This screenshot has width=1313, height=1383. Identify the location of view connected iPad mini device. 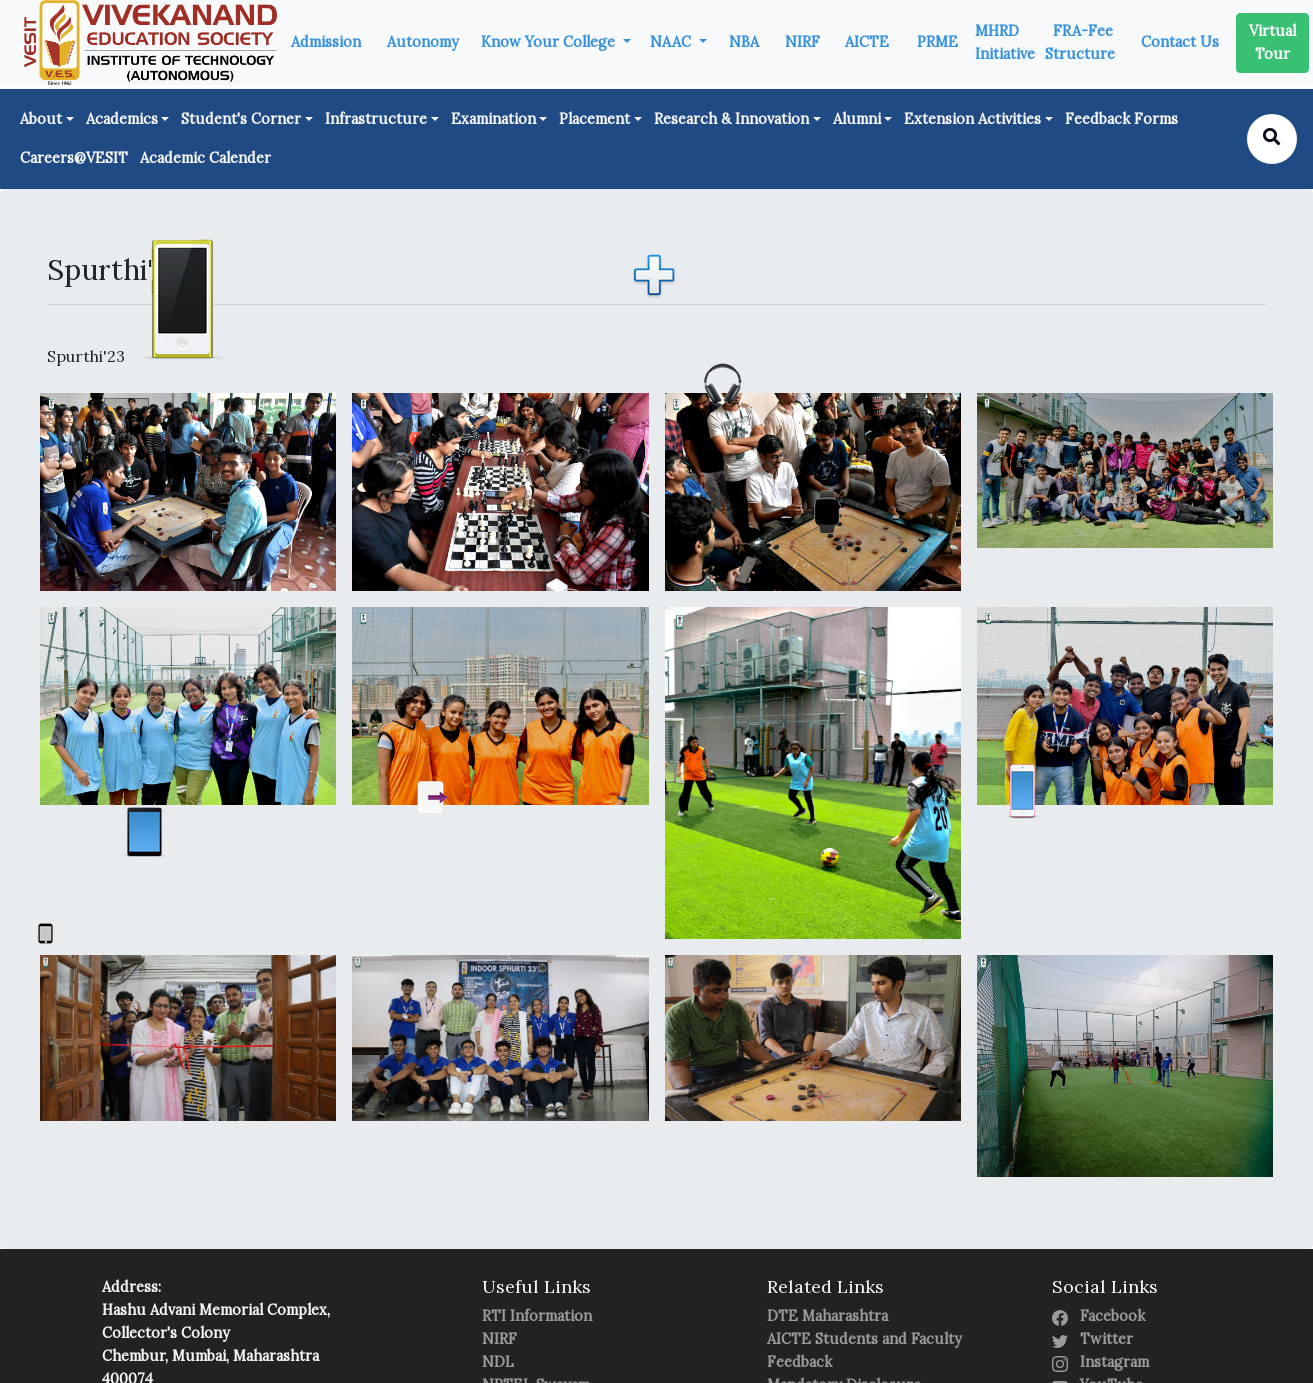
(45, 933).